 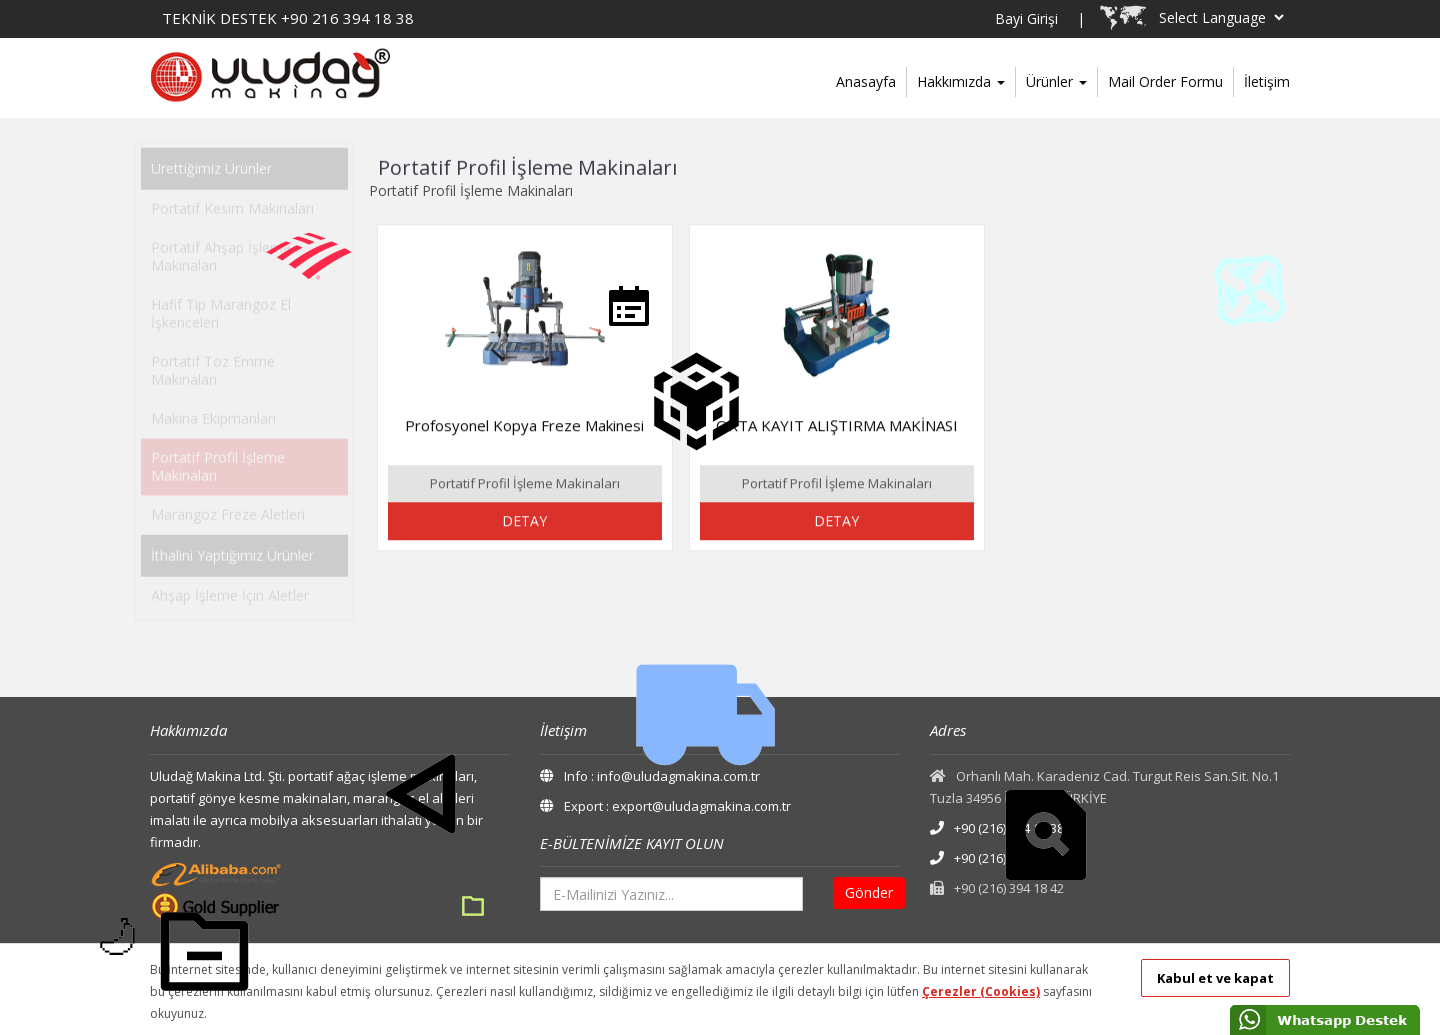 I want to click on visit Nexus Mods website, so click(x=1250, y=290).